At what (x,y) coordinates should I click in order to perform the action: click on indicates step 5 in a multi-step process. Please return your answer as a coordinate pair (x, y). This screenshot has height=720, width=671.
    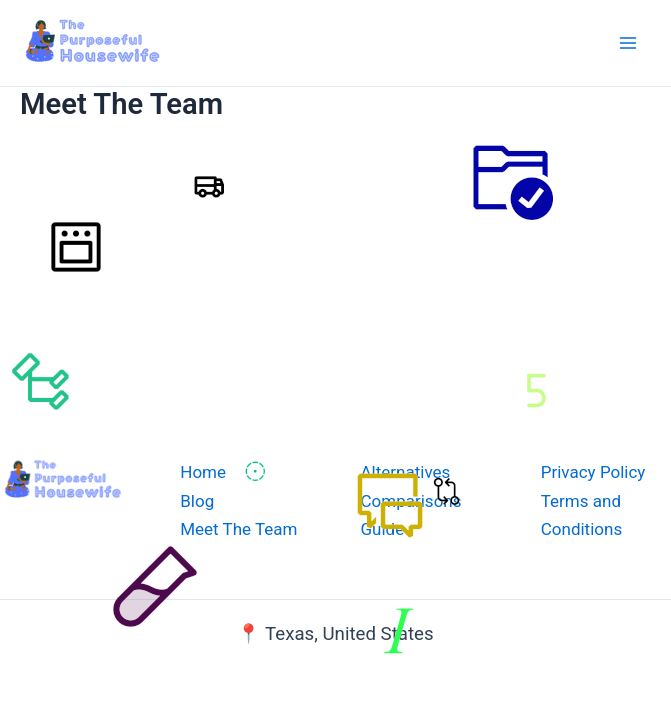
    Looking at the image, I should click on (536, 390).